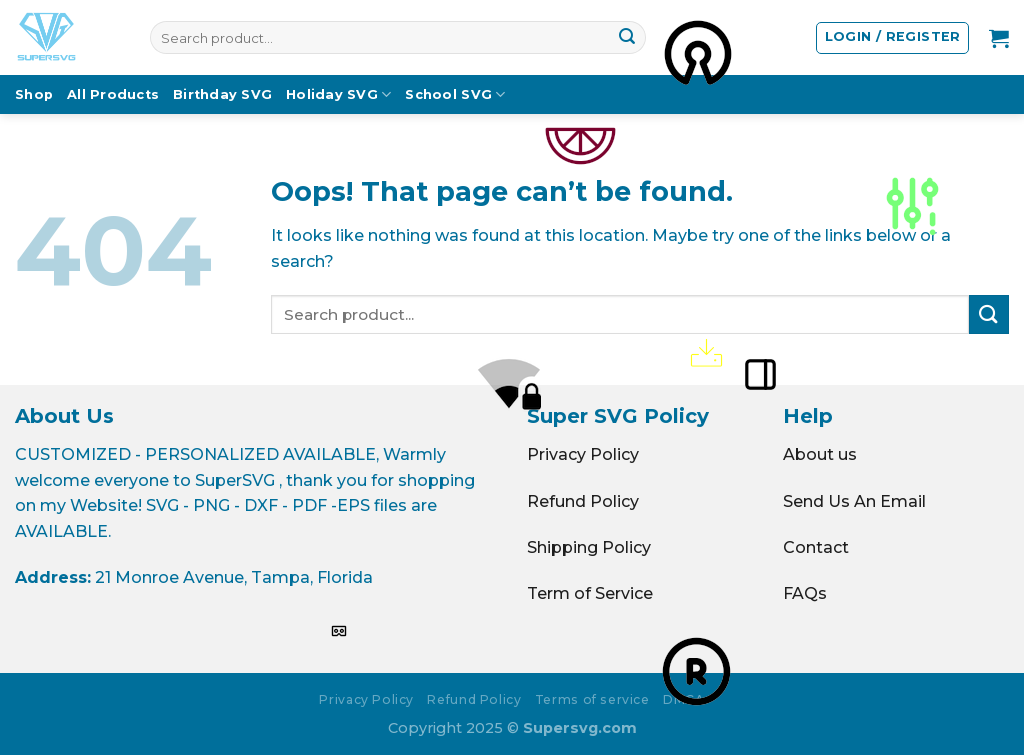  Describe the element at coordinates (912, 203) in the screenshot. I see `settings require attention or action` at that location.